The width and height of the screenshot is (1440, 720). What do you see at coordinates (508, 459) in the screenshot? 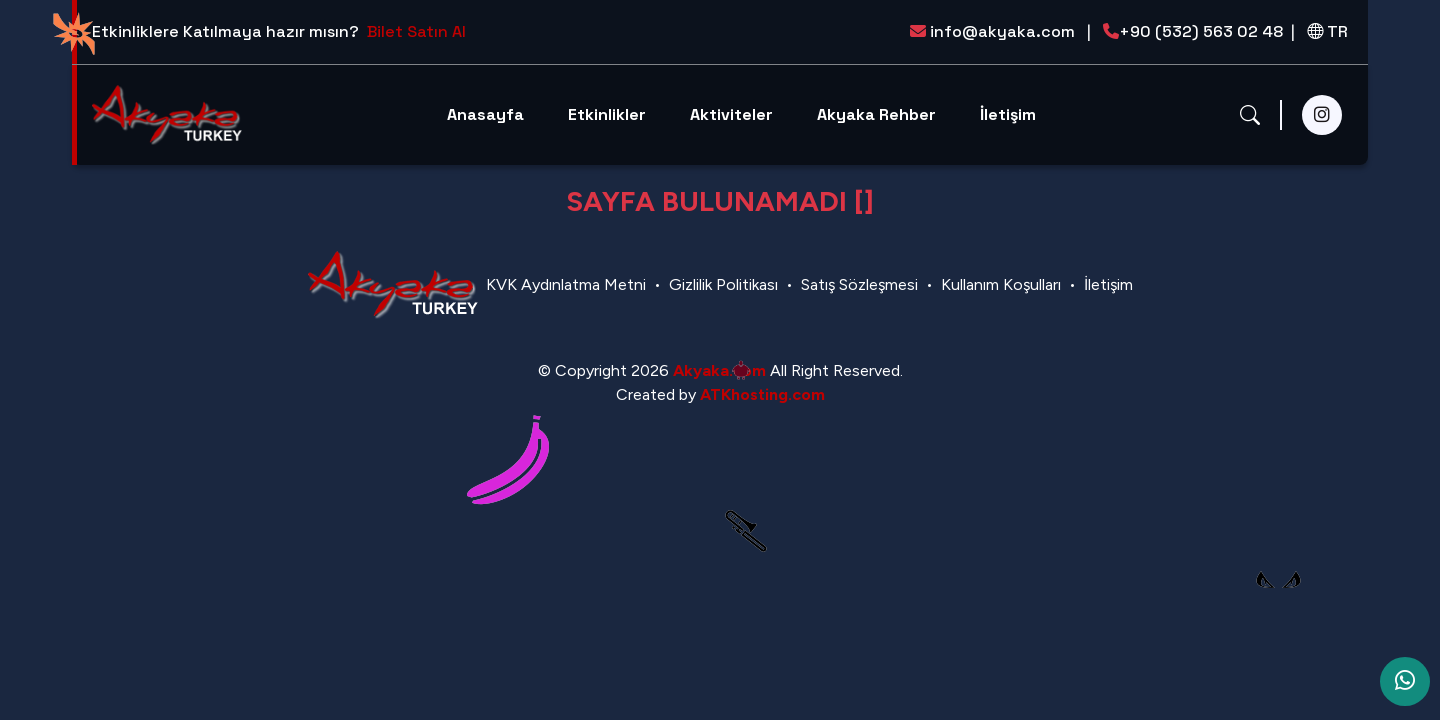
I see `indicates banana or tropical fruit category` at bounding box center [508, 459].